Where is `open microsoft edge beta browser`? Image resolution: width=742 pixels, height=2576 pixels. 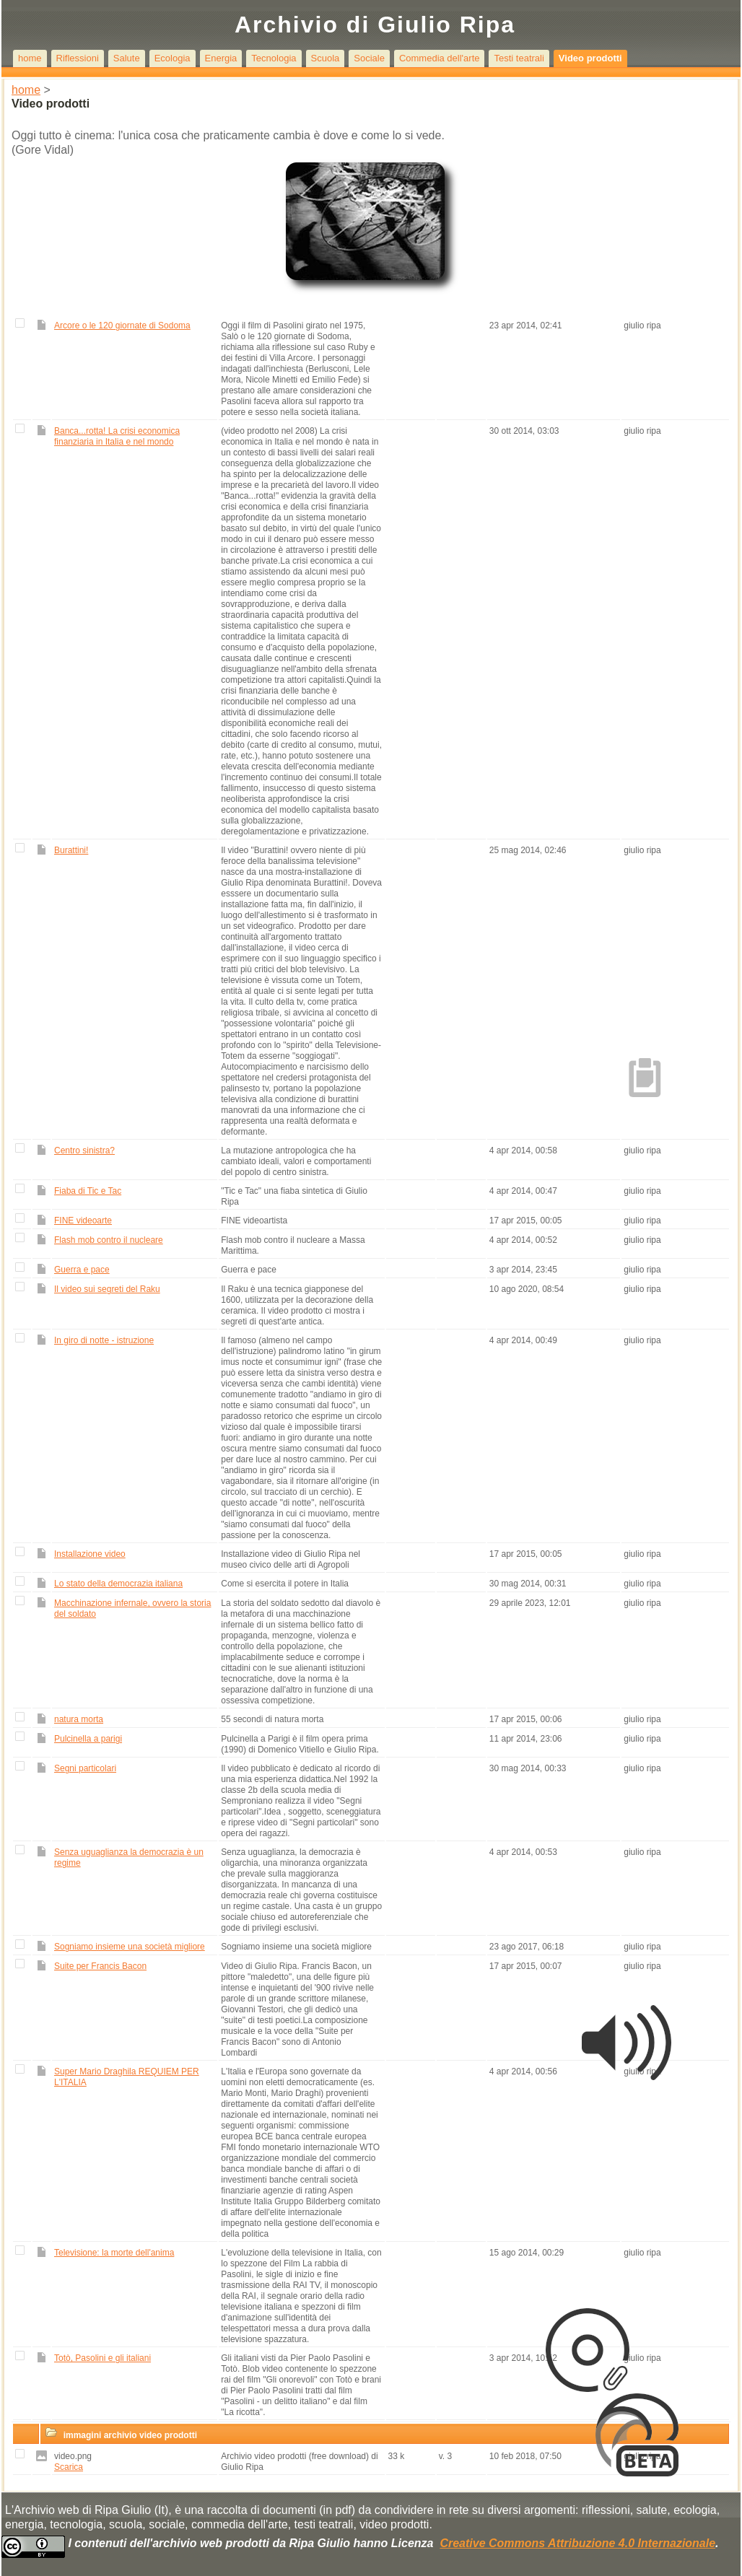 open microsoft edge beta browser is located at coordinates (637, 2435).